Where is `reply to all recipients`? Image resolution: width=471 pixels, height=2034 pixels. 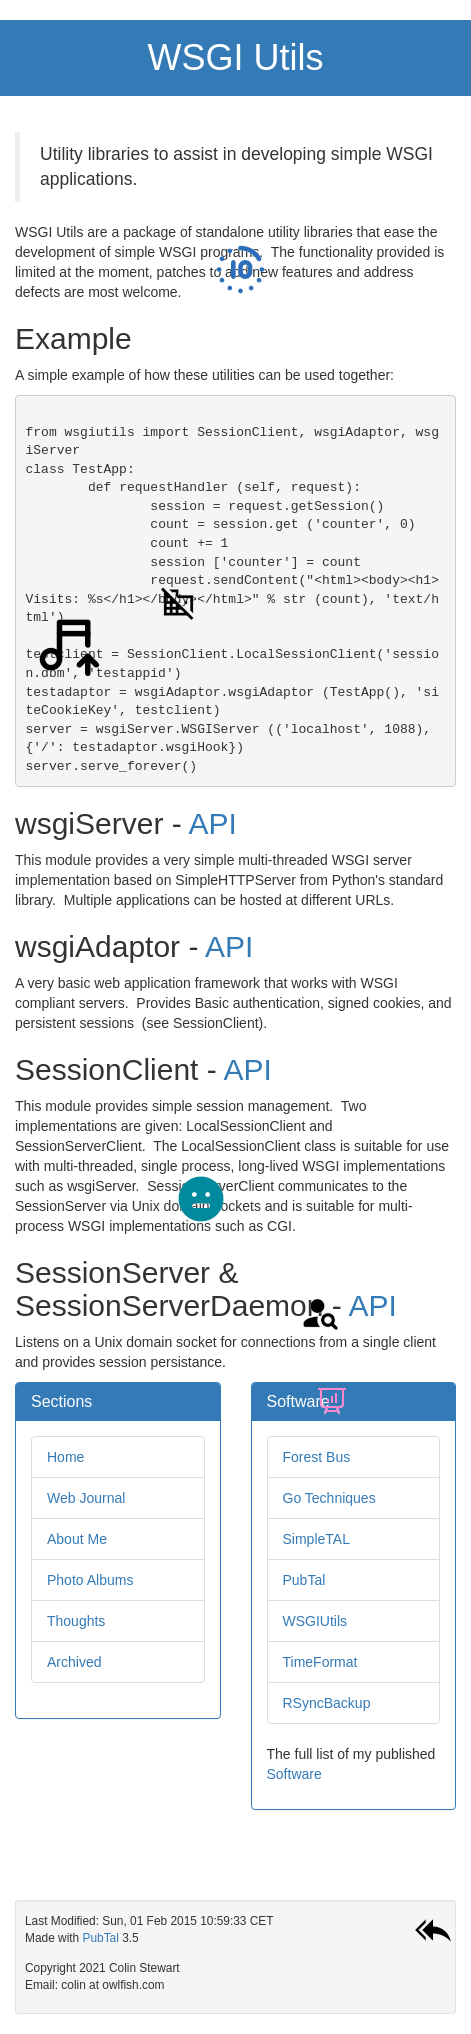 reply to all recipients is located at coordinates (433, 1930).